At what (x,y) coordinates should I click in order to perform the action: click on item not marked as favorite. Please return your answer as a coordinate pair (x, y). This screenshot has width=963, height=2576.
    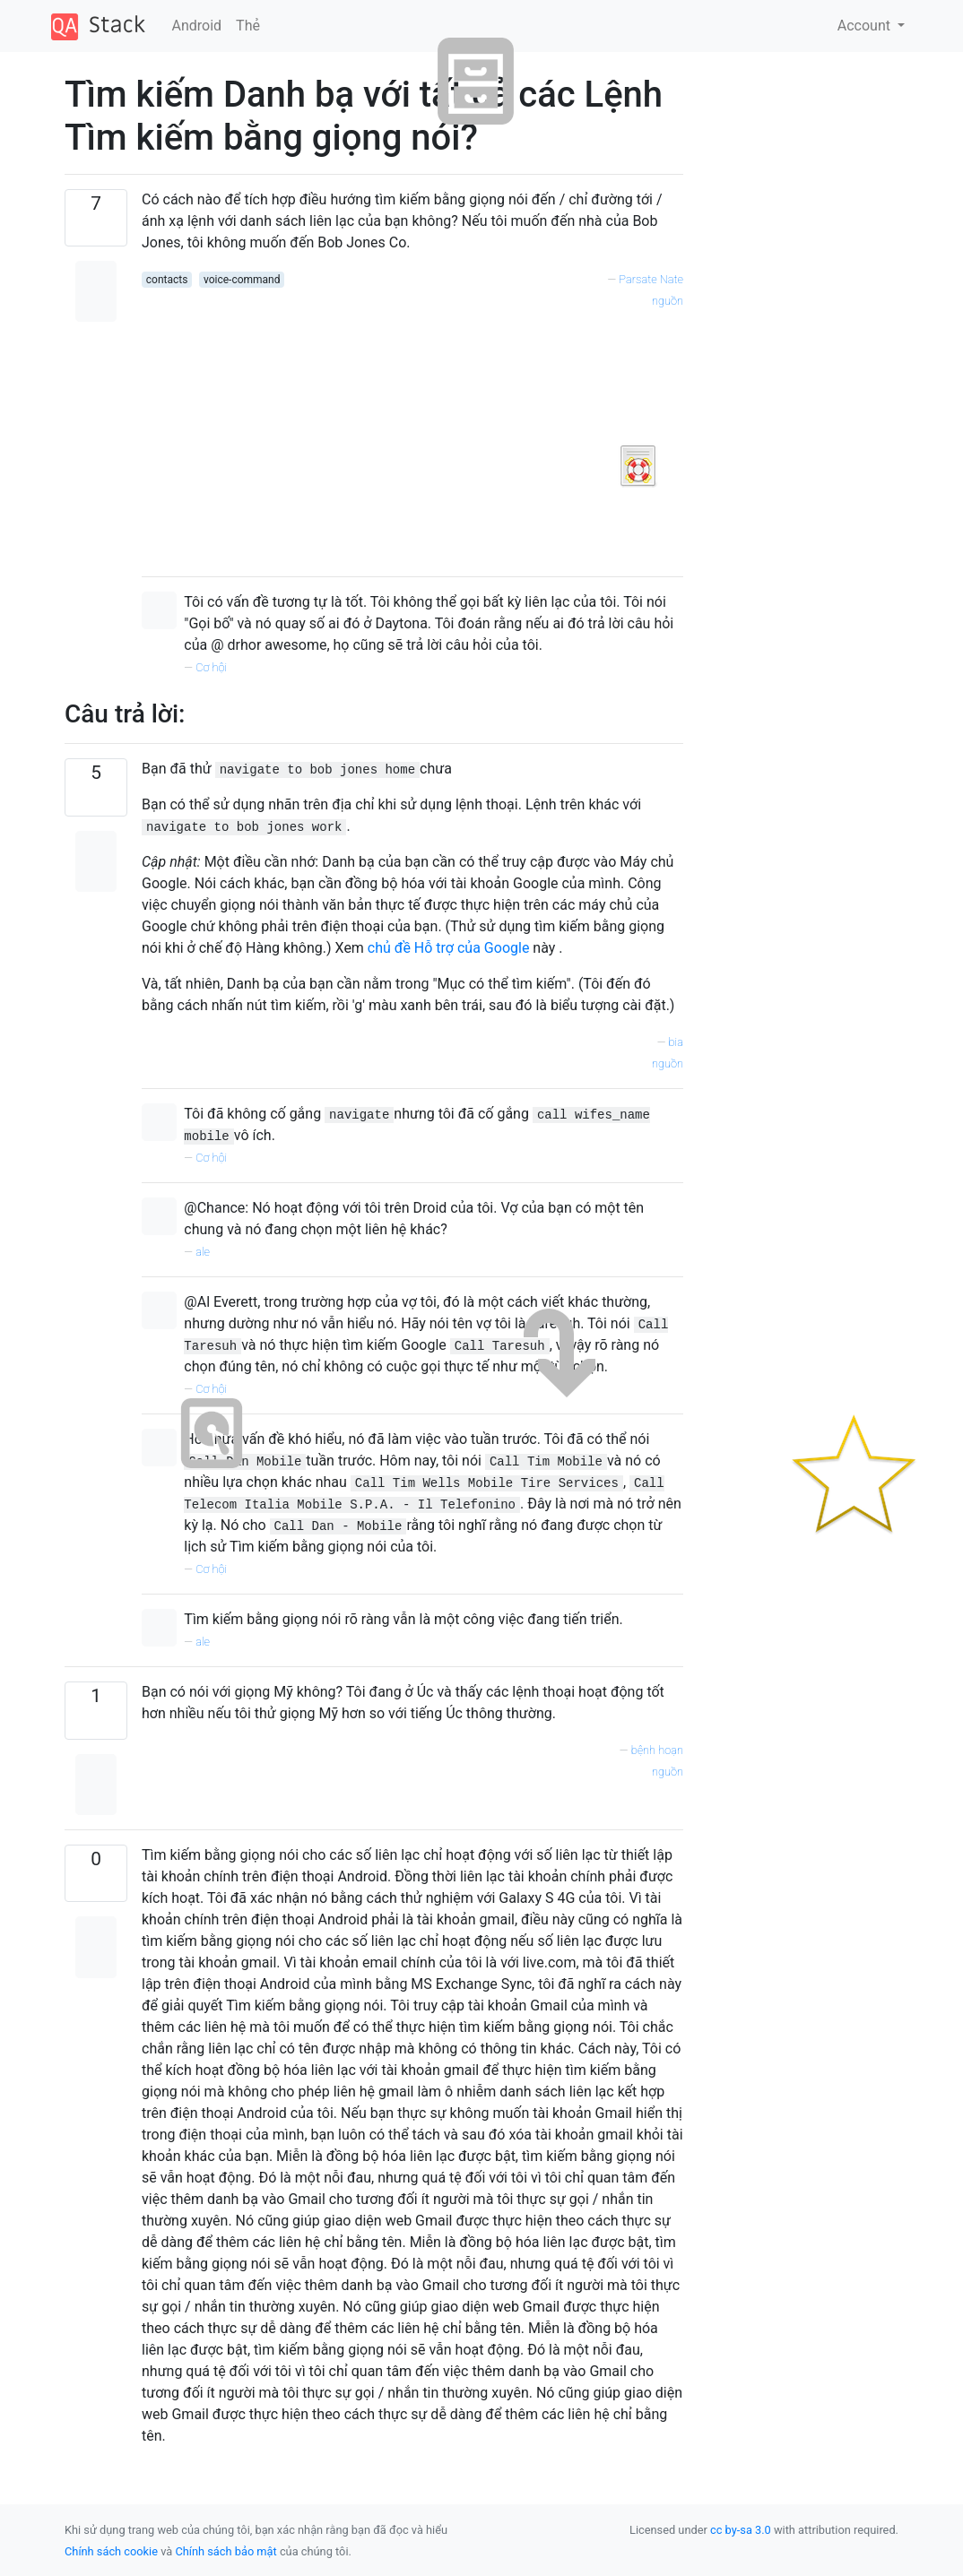
    Looking at the image, I should click on (854, 1476).